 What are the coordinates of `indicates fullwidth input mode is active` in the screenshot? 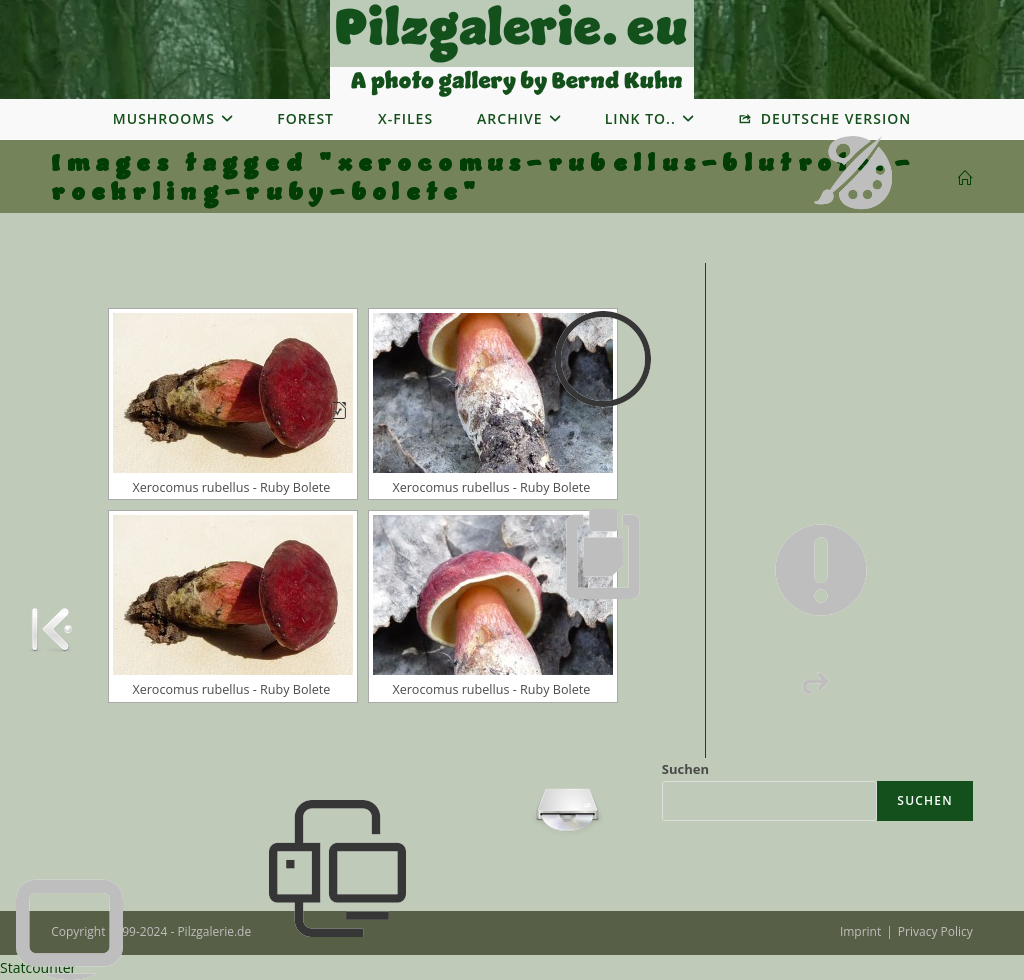 It's located at (603, 359).